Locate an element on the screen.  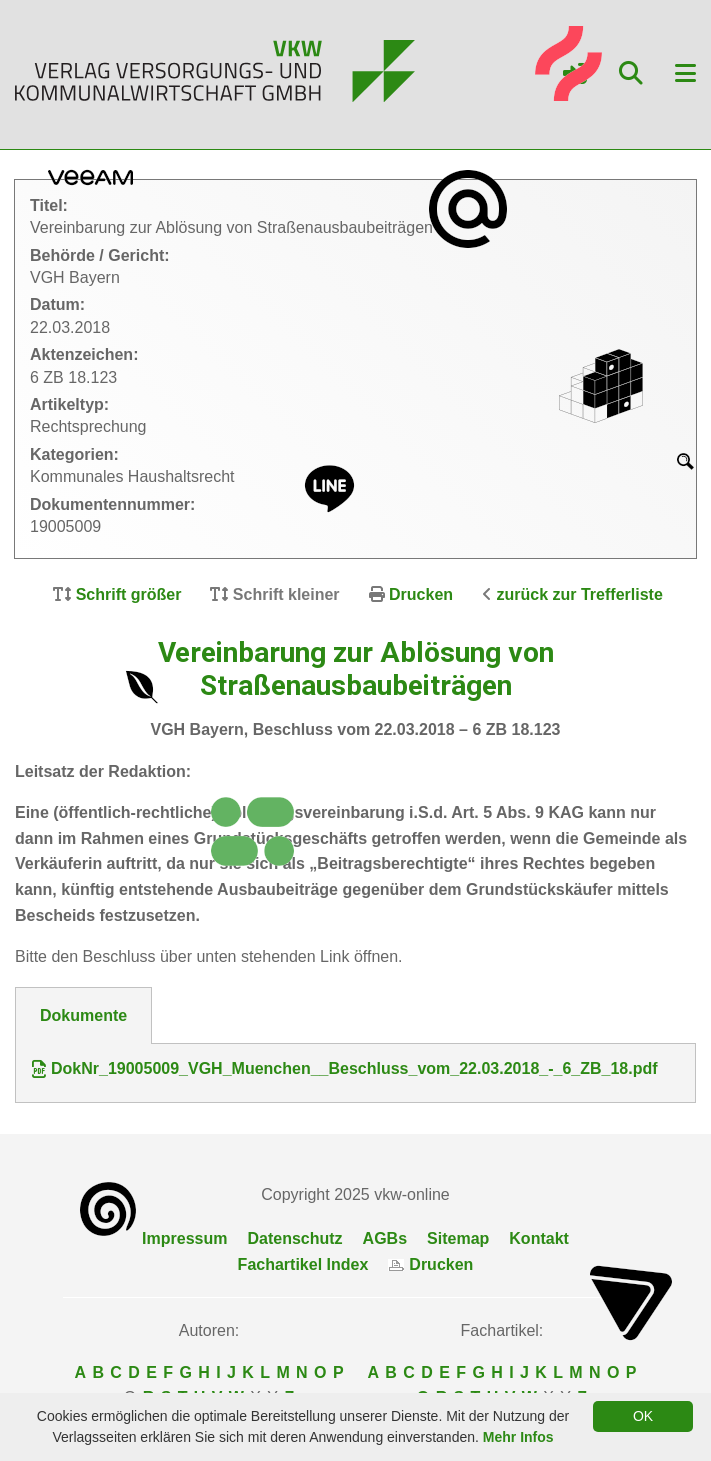
envira gallery logo is located at coordinates (142, 687).